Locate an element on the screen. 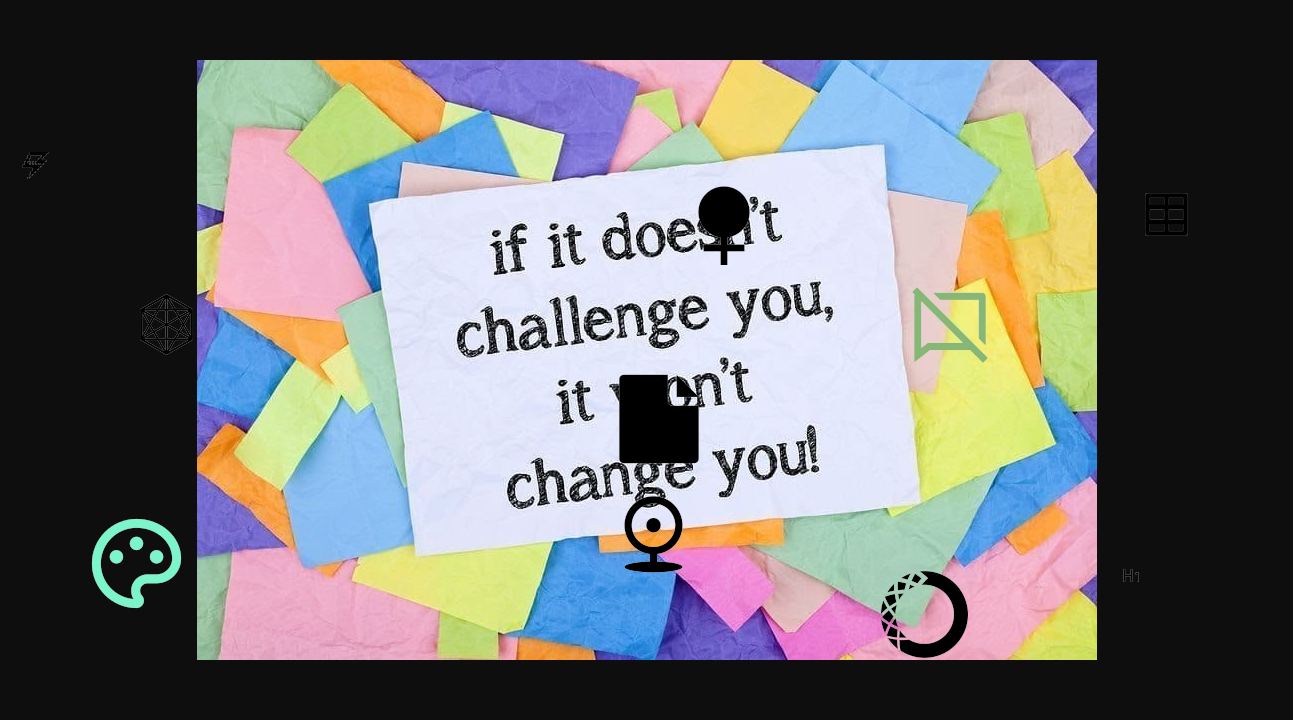  open game jolt app or website is located at coordinates (35, 165).